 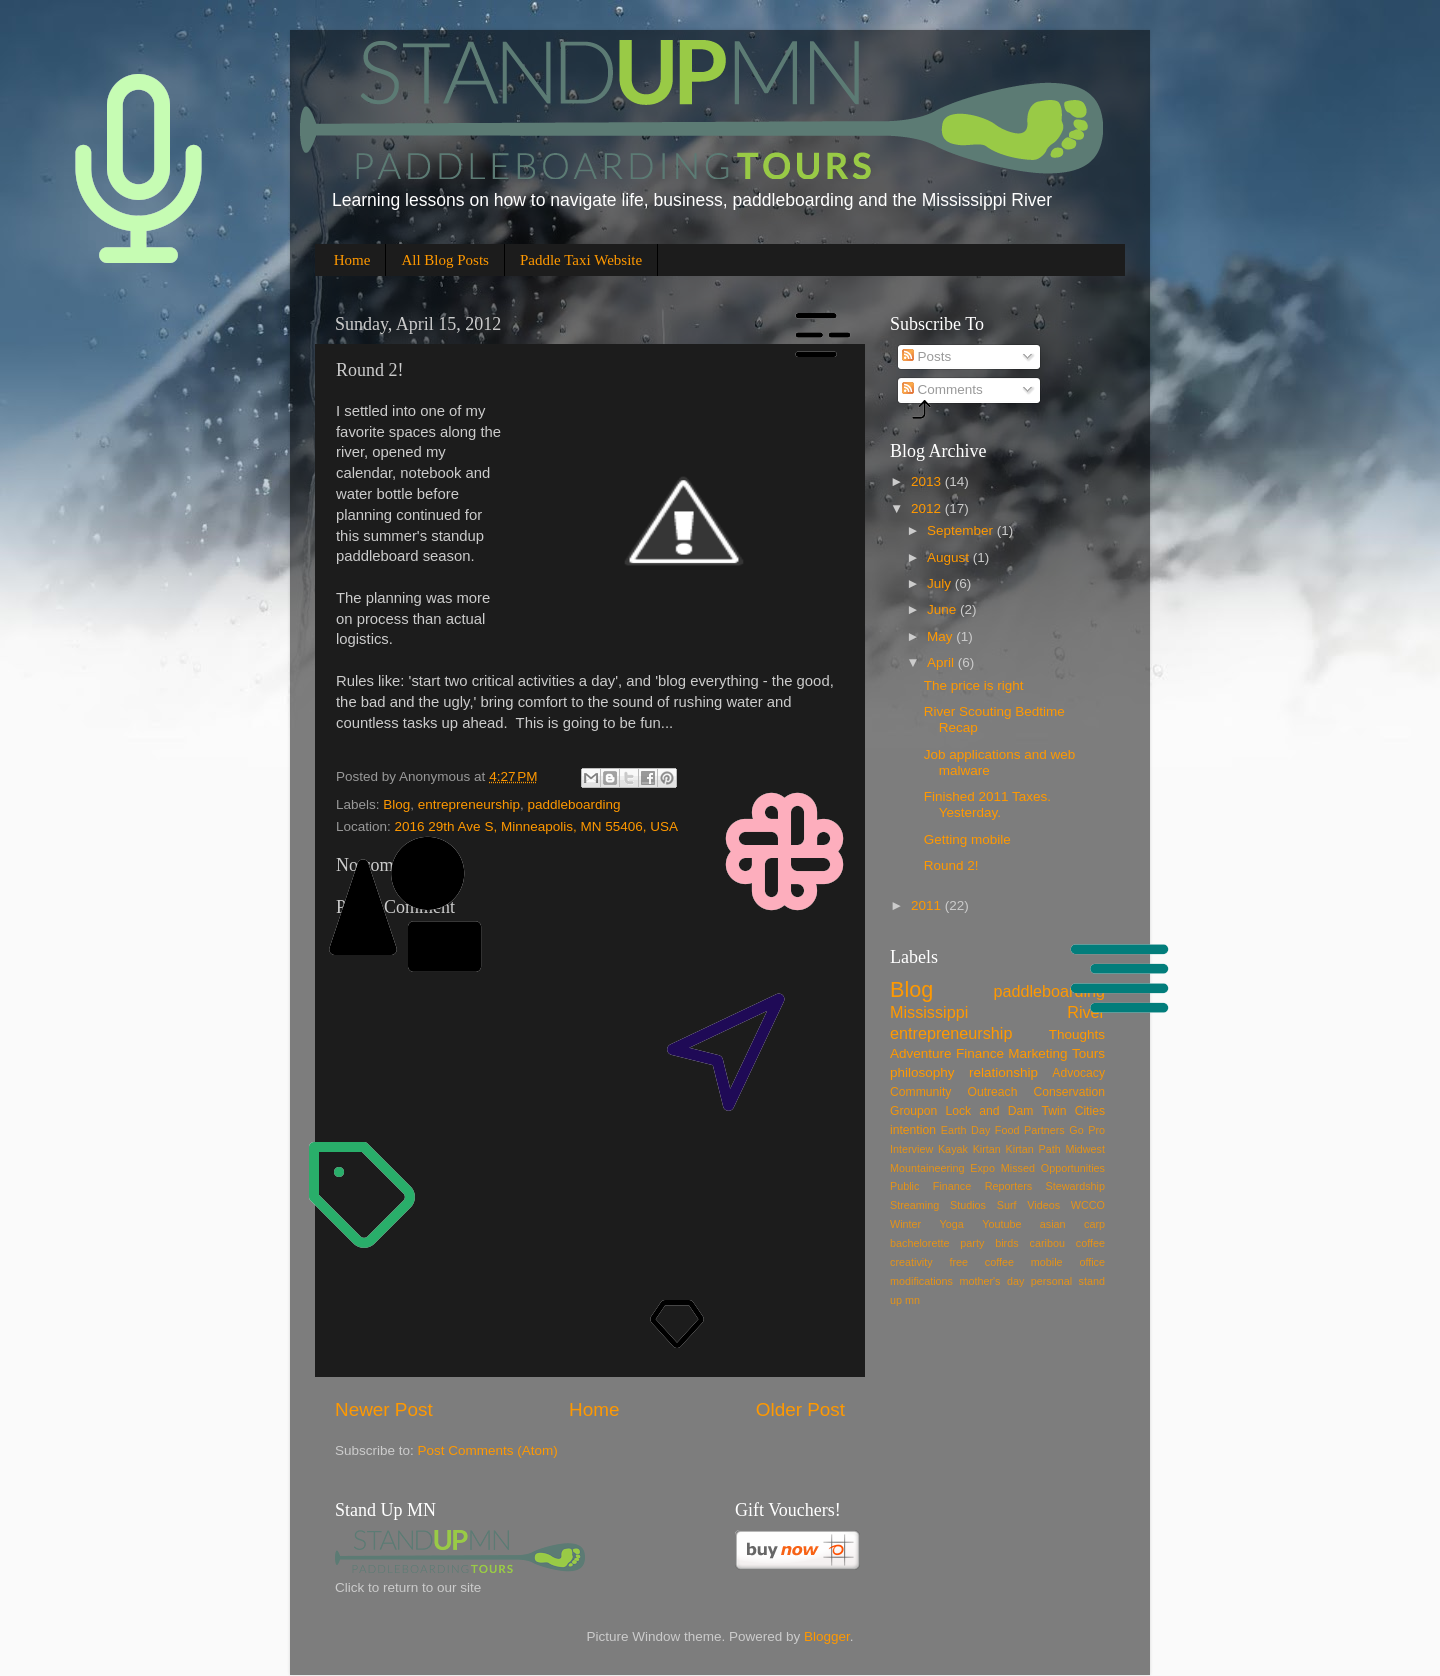 What do you see at coordinates (784, 851) in the screenshot?
I see `open Slack messaging app` at bounding box center [784, 851].